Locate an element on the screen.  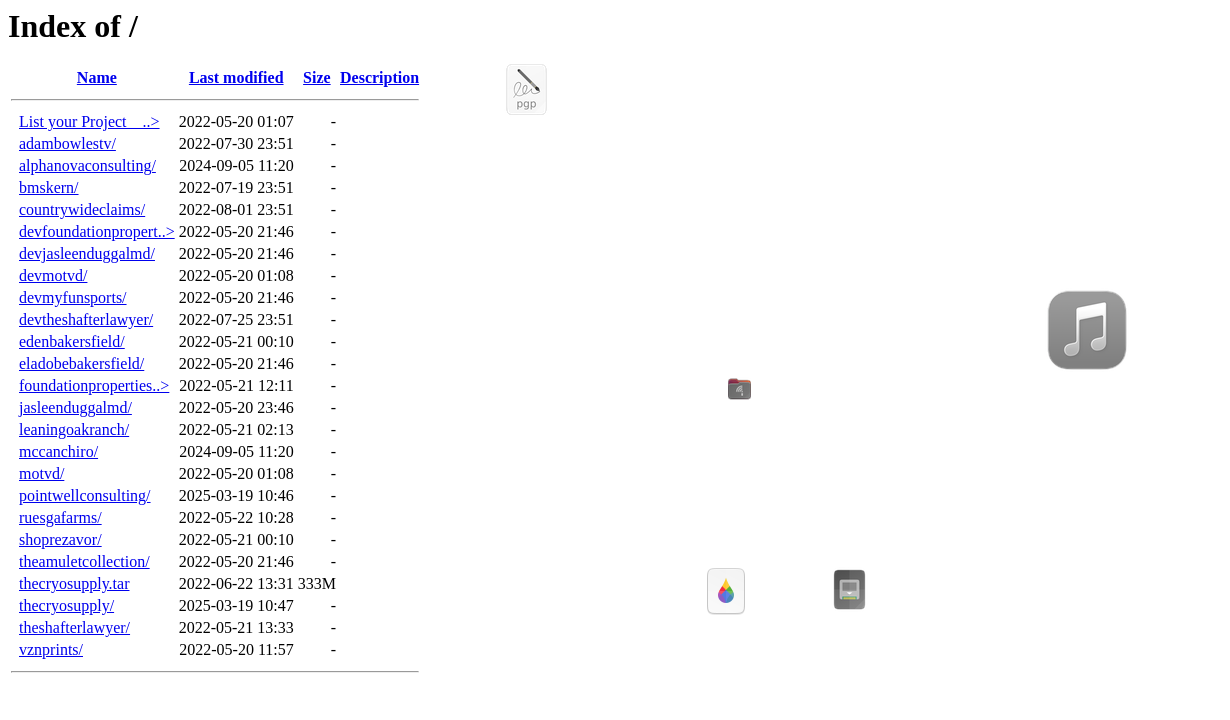
file type for hardware monitoring sensor data is located at coordinates (726, 591).